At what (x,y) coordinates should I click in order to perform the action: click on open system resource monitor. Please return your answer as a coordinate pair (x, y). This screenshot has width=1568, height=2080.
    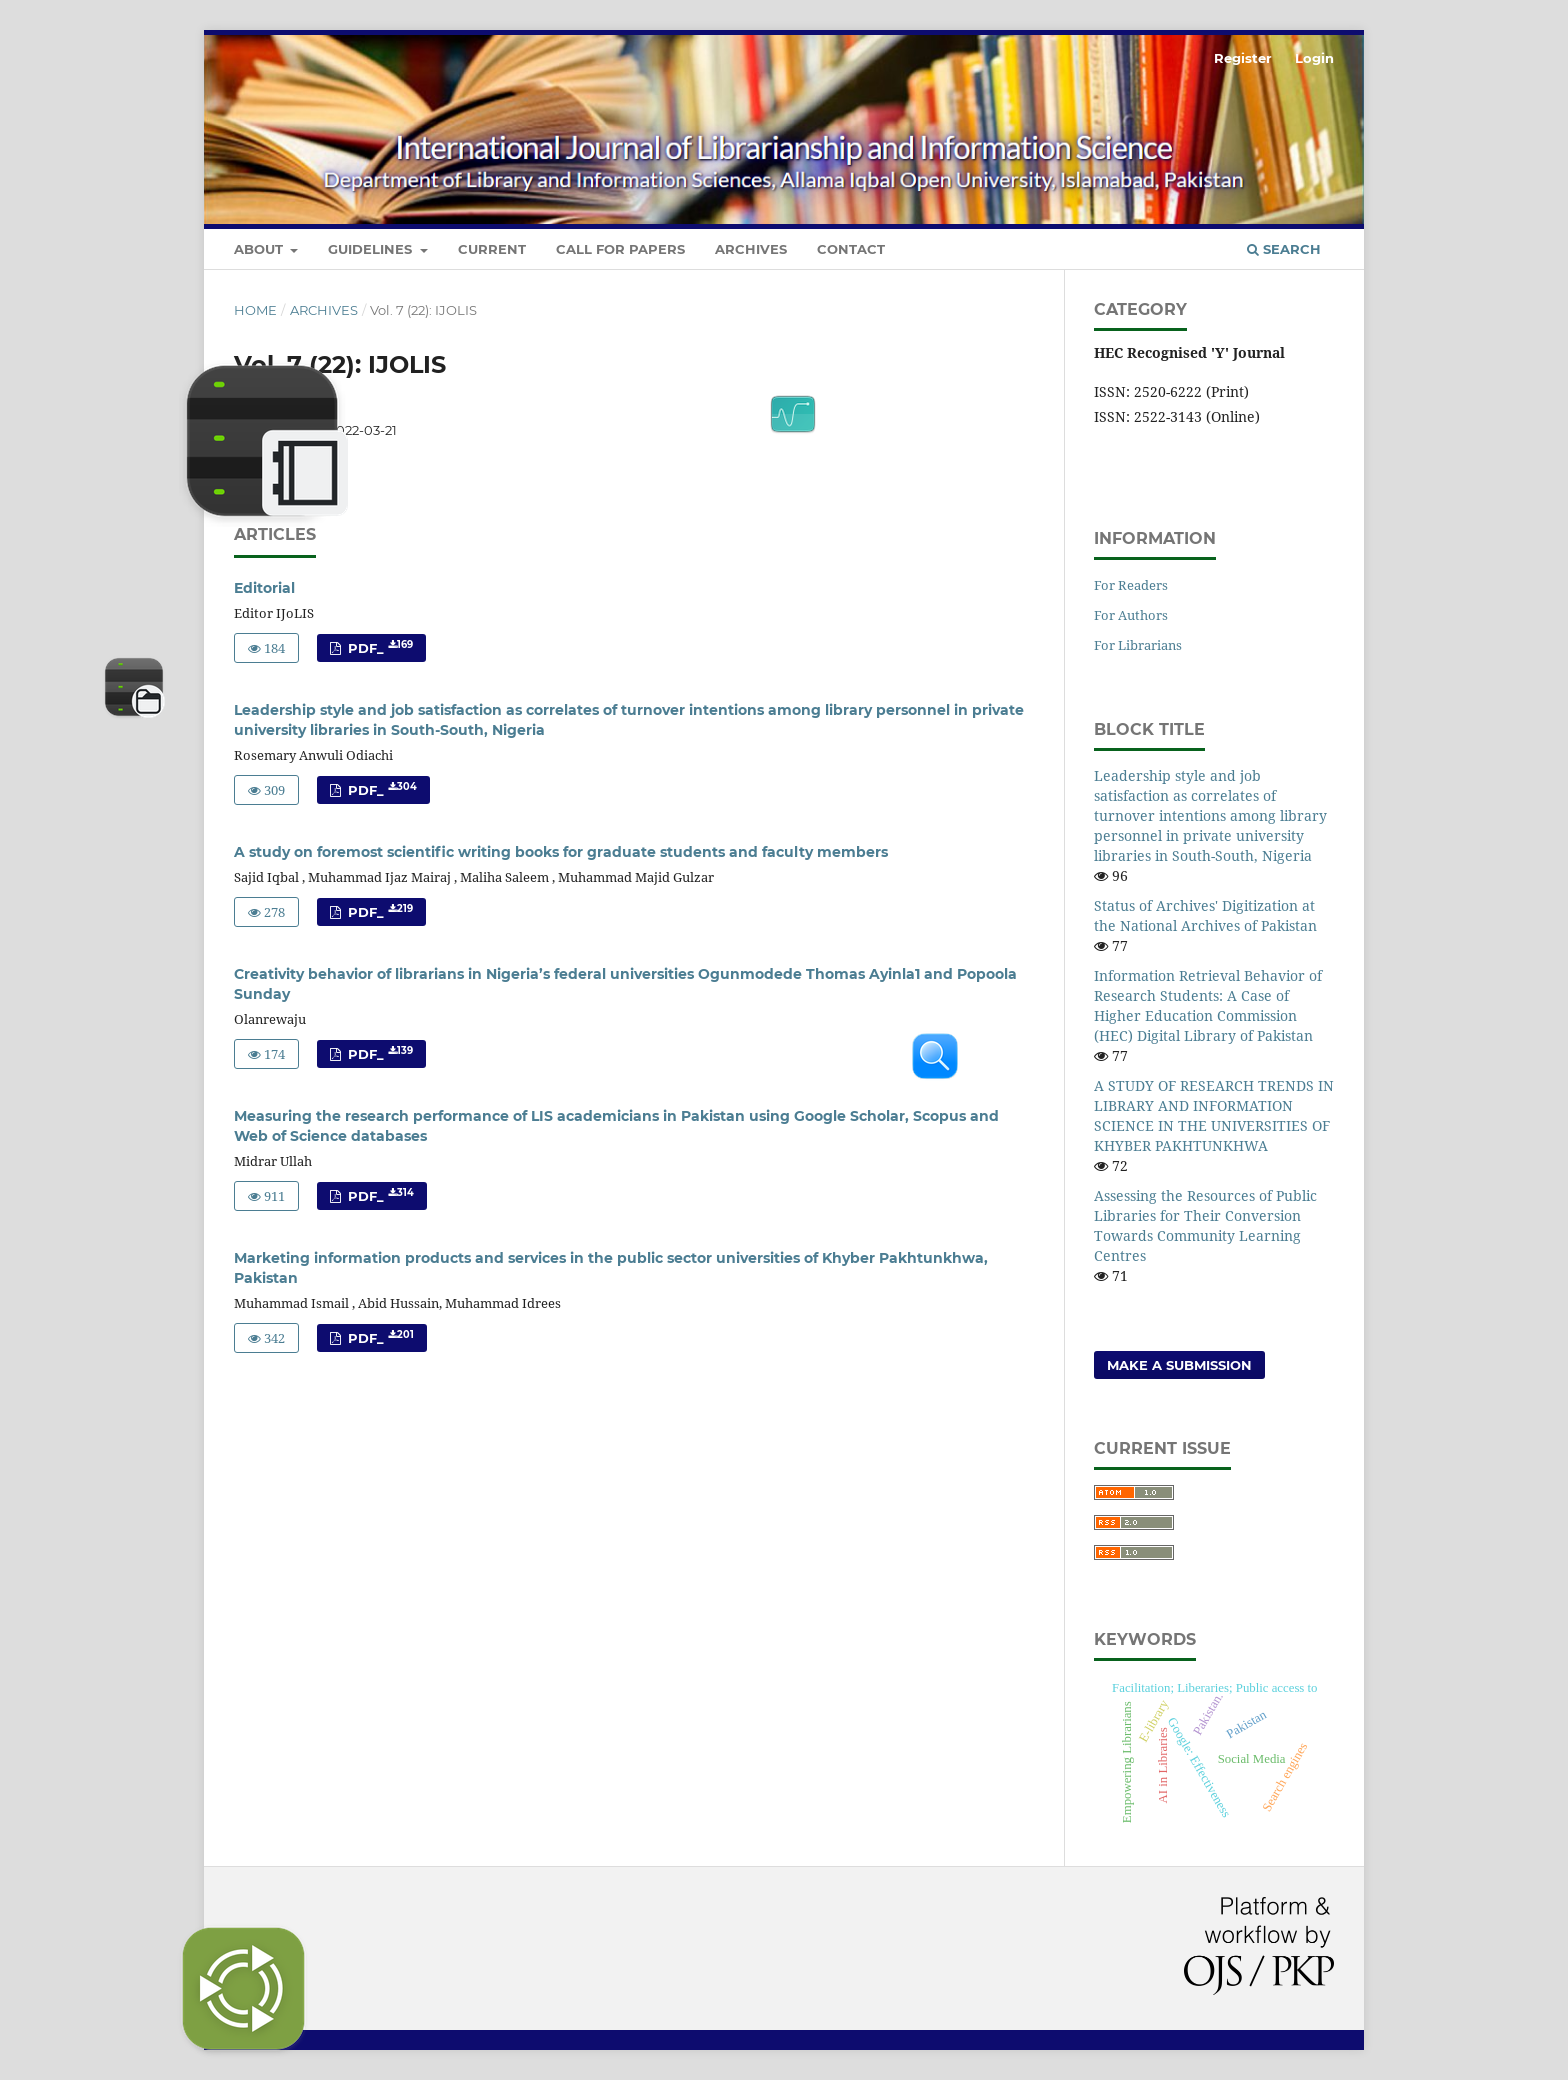
    Looking at the image, I should click on (793, 414).